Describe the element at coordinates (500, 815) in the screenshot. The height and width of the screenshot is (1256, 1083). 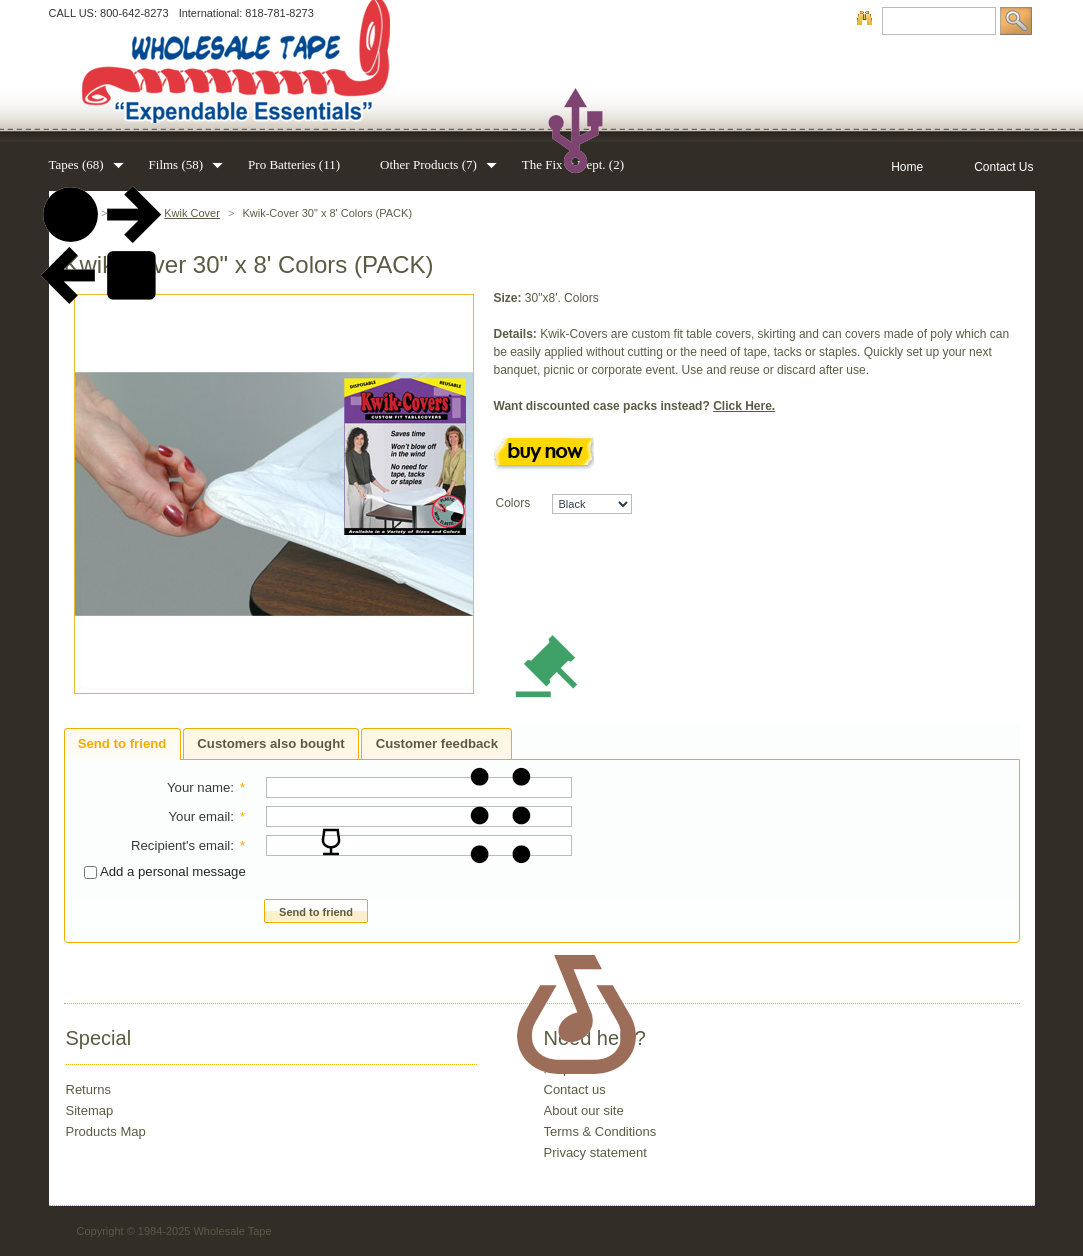
I see `drag to reorder this item` at that location.